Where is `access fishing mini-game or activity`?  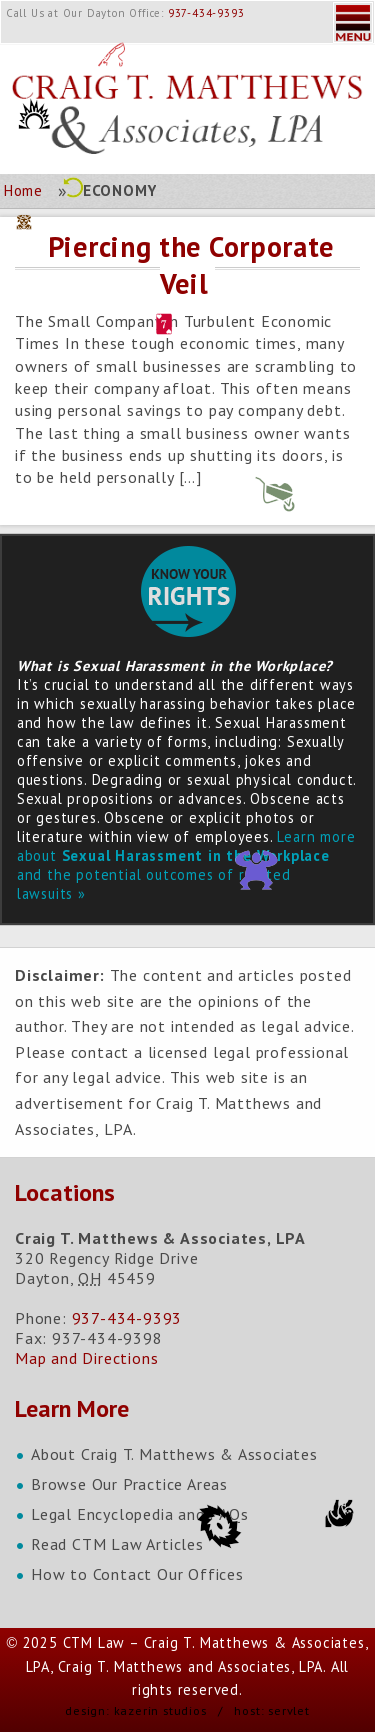
access fishing mini-game or activity is located at coordinates (111, 54).